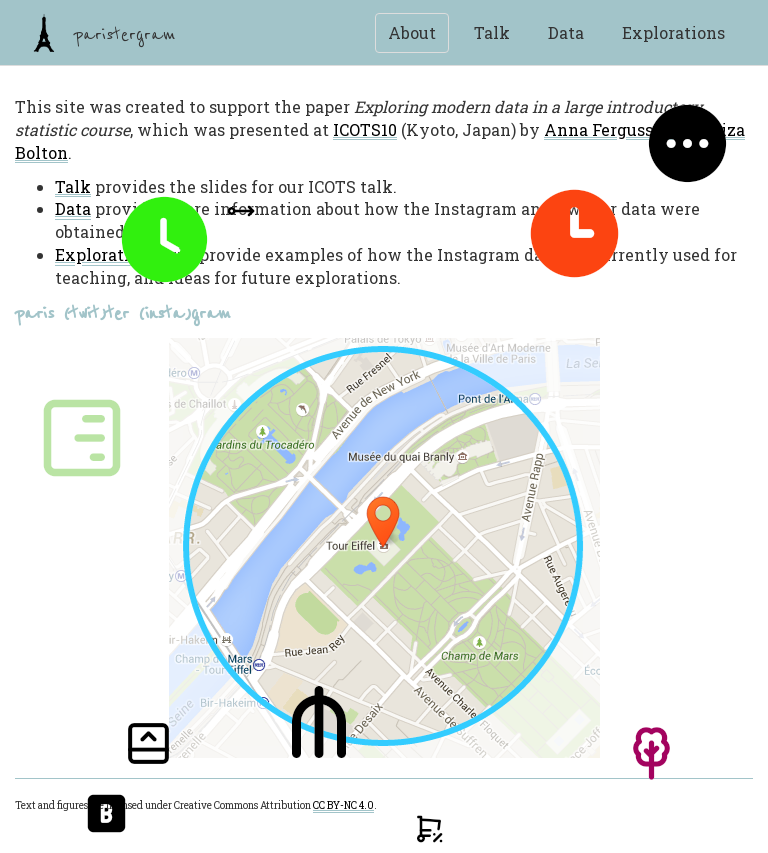 The width and height of the screenshot is (768, 853). I want to click on proceed to the next step, so click(241, 211).